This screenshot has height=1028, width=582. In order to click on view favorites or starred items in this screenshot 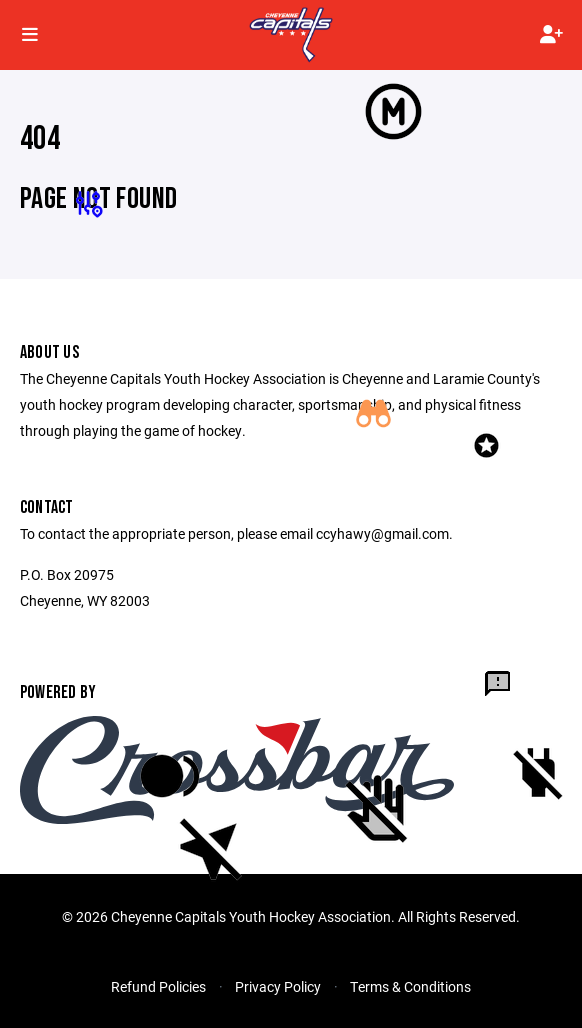, I will do `click(486, 445)`.